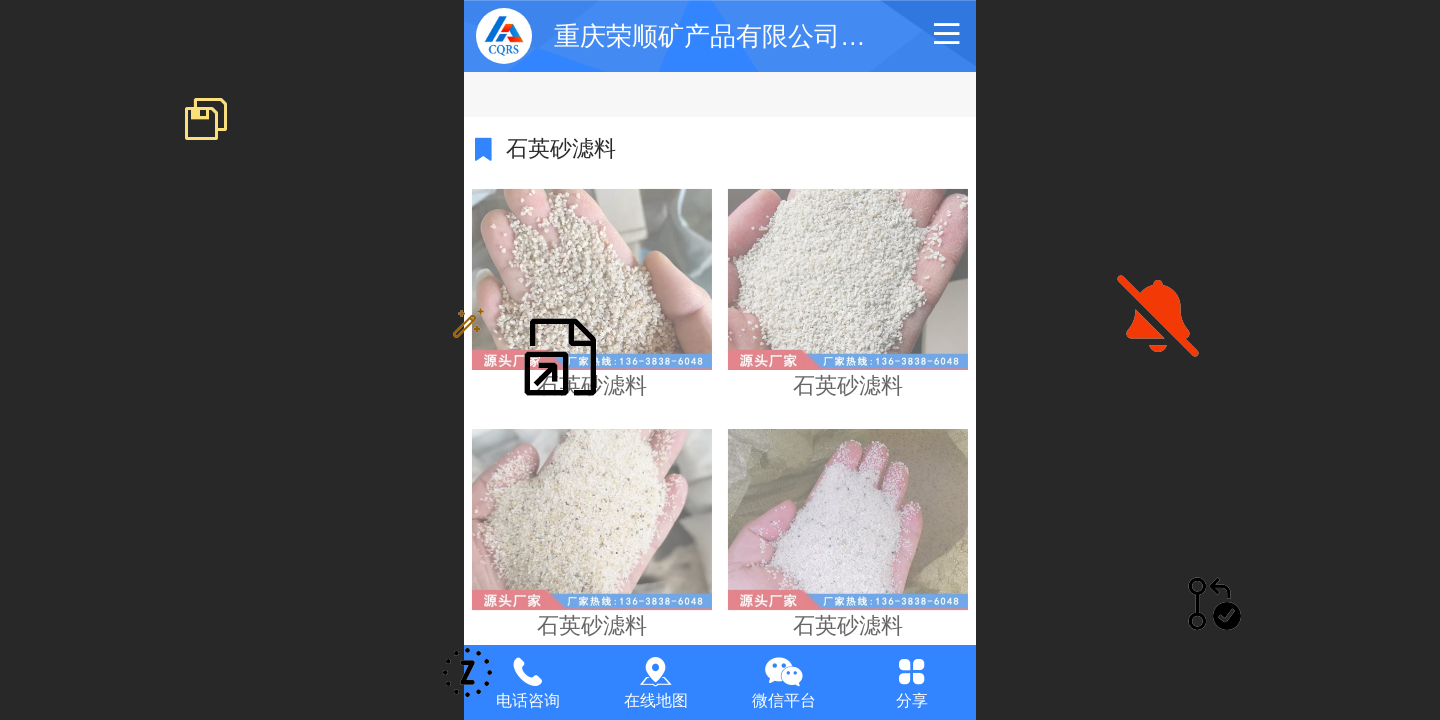 The width and height of the screenshot is (1440, 720). Describe the element at coordinates (1213, 602) in the screenshot. I see `indicates a merged or completed pull request` at that location.